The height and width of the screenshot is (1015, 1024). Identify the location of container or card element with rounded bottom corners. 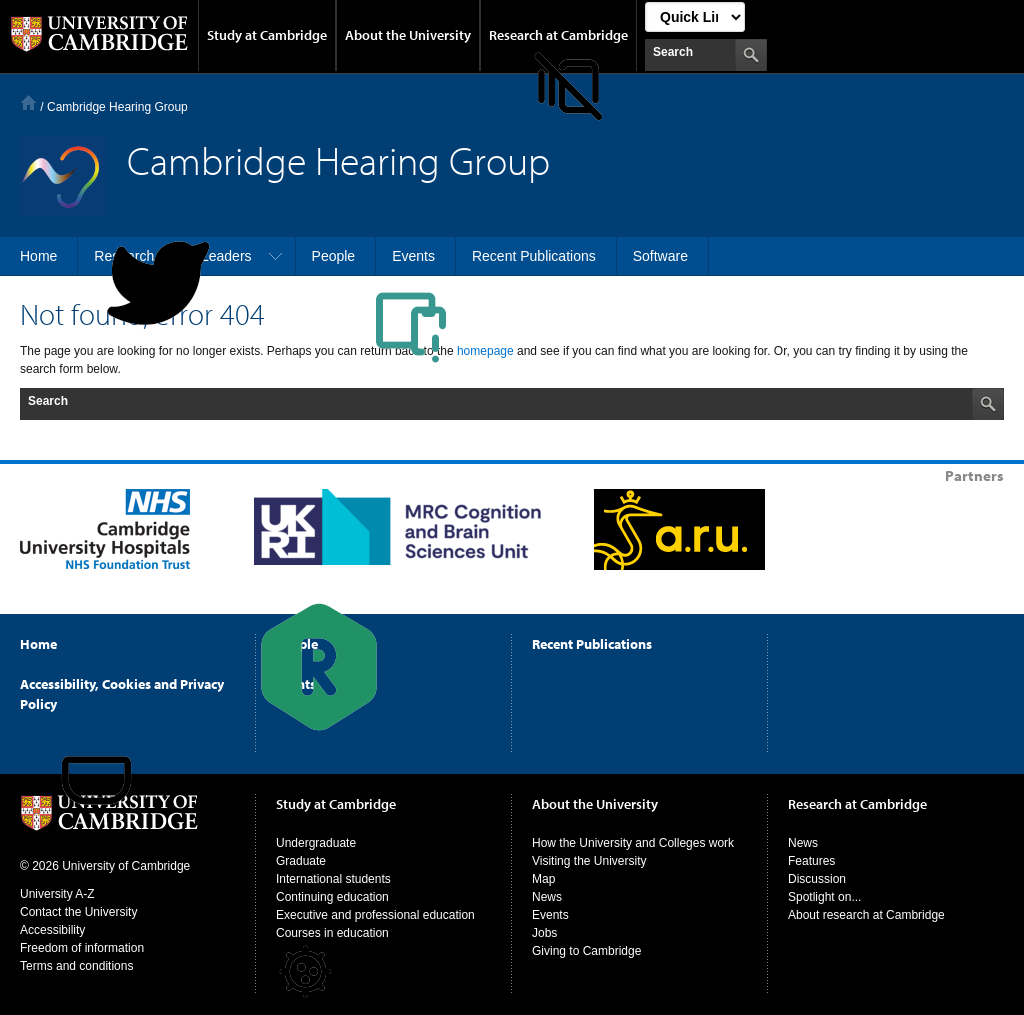
(96, 780).